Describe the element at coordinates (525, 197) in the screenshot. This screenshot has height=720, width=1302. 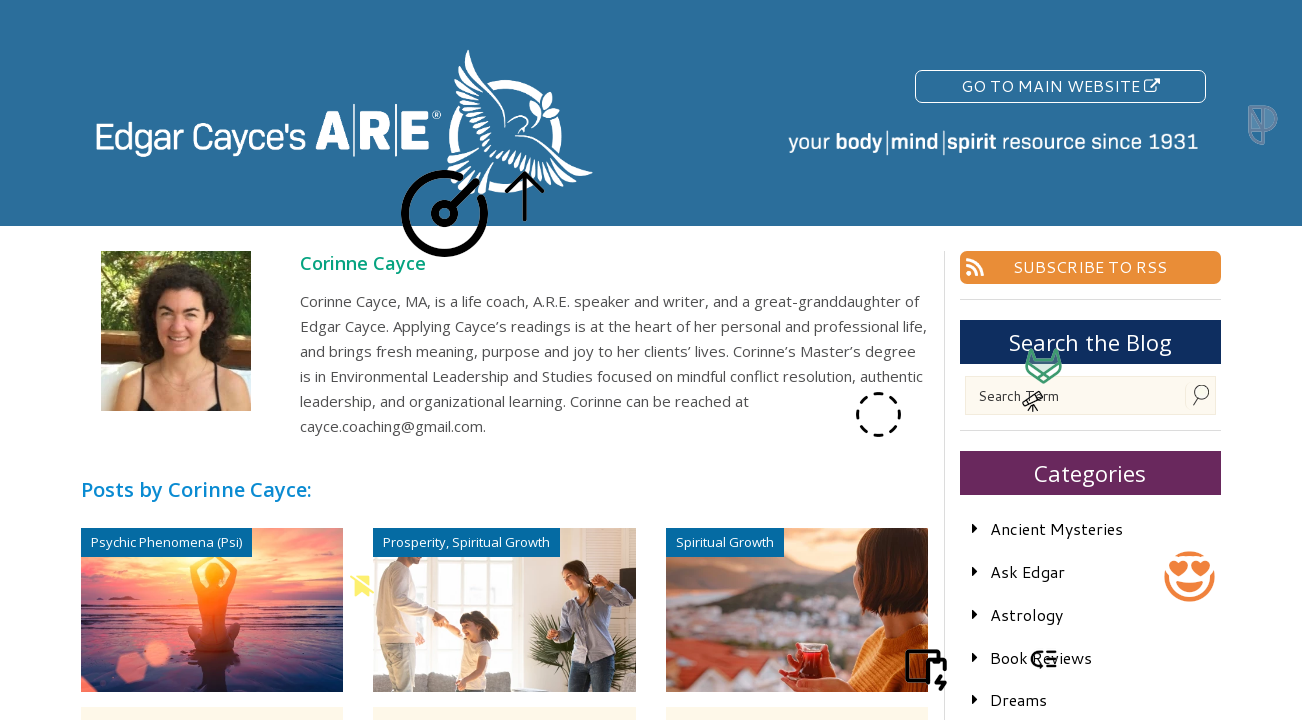
I see `scroll to top of page` at that location.